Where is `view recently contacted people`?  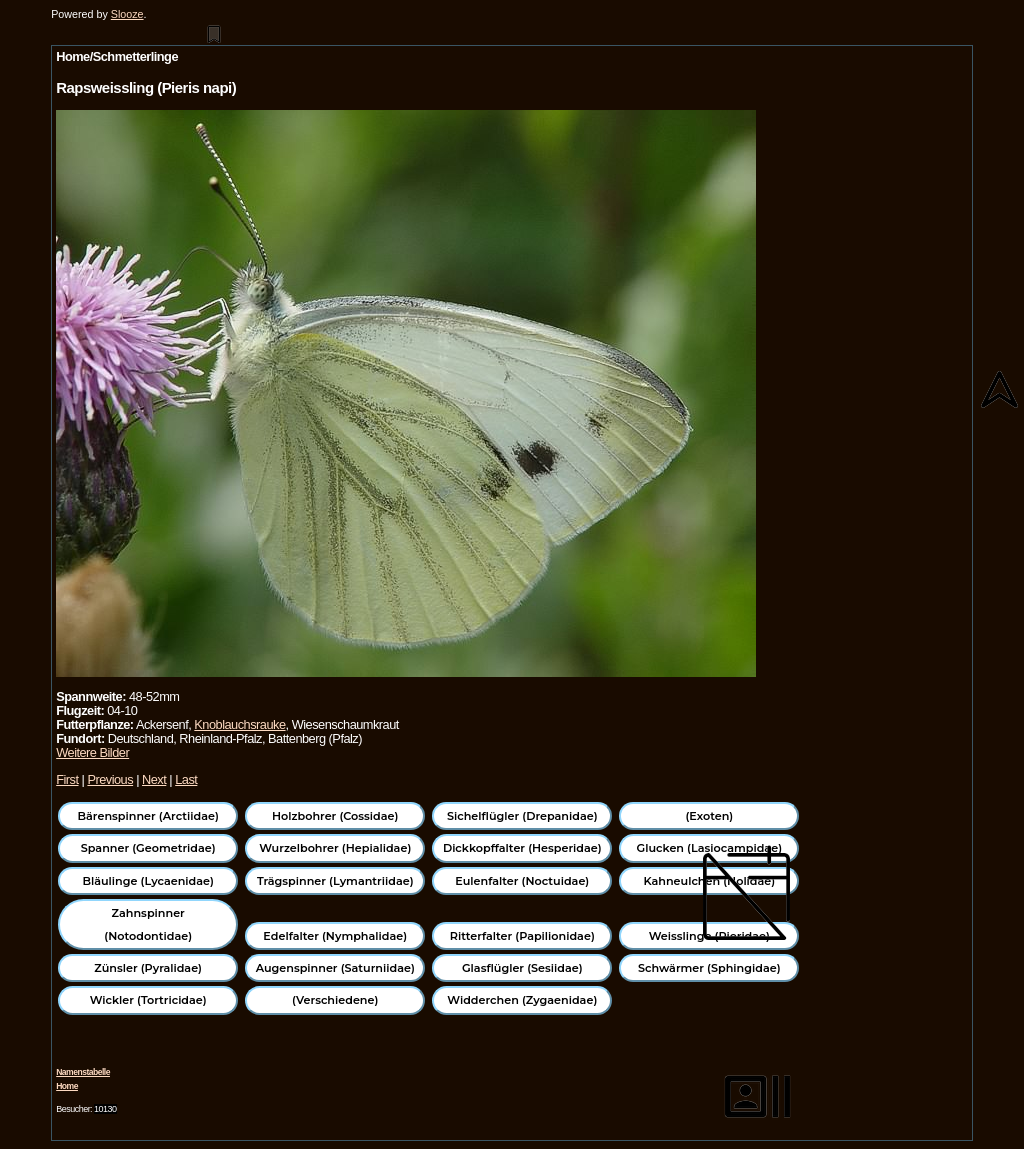
view recently contacted people is located at coordinates (757, 1096).